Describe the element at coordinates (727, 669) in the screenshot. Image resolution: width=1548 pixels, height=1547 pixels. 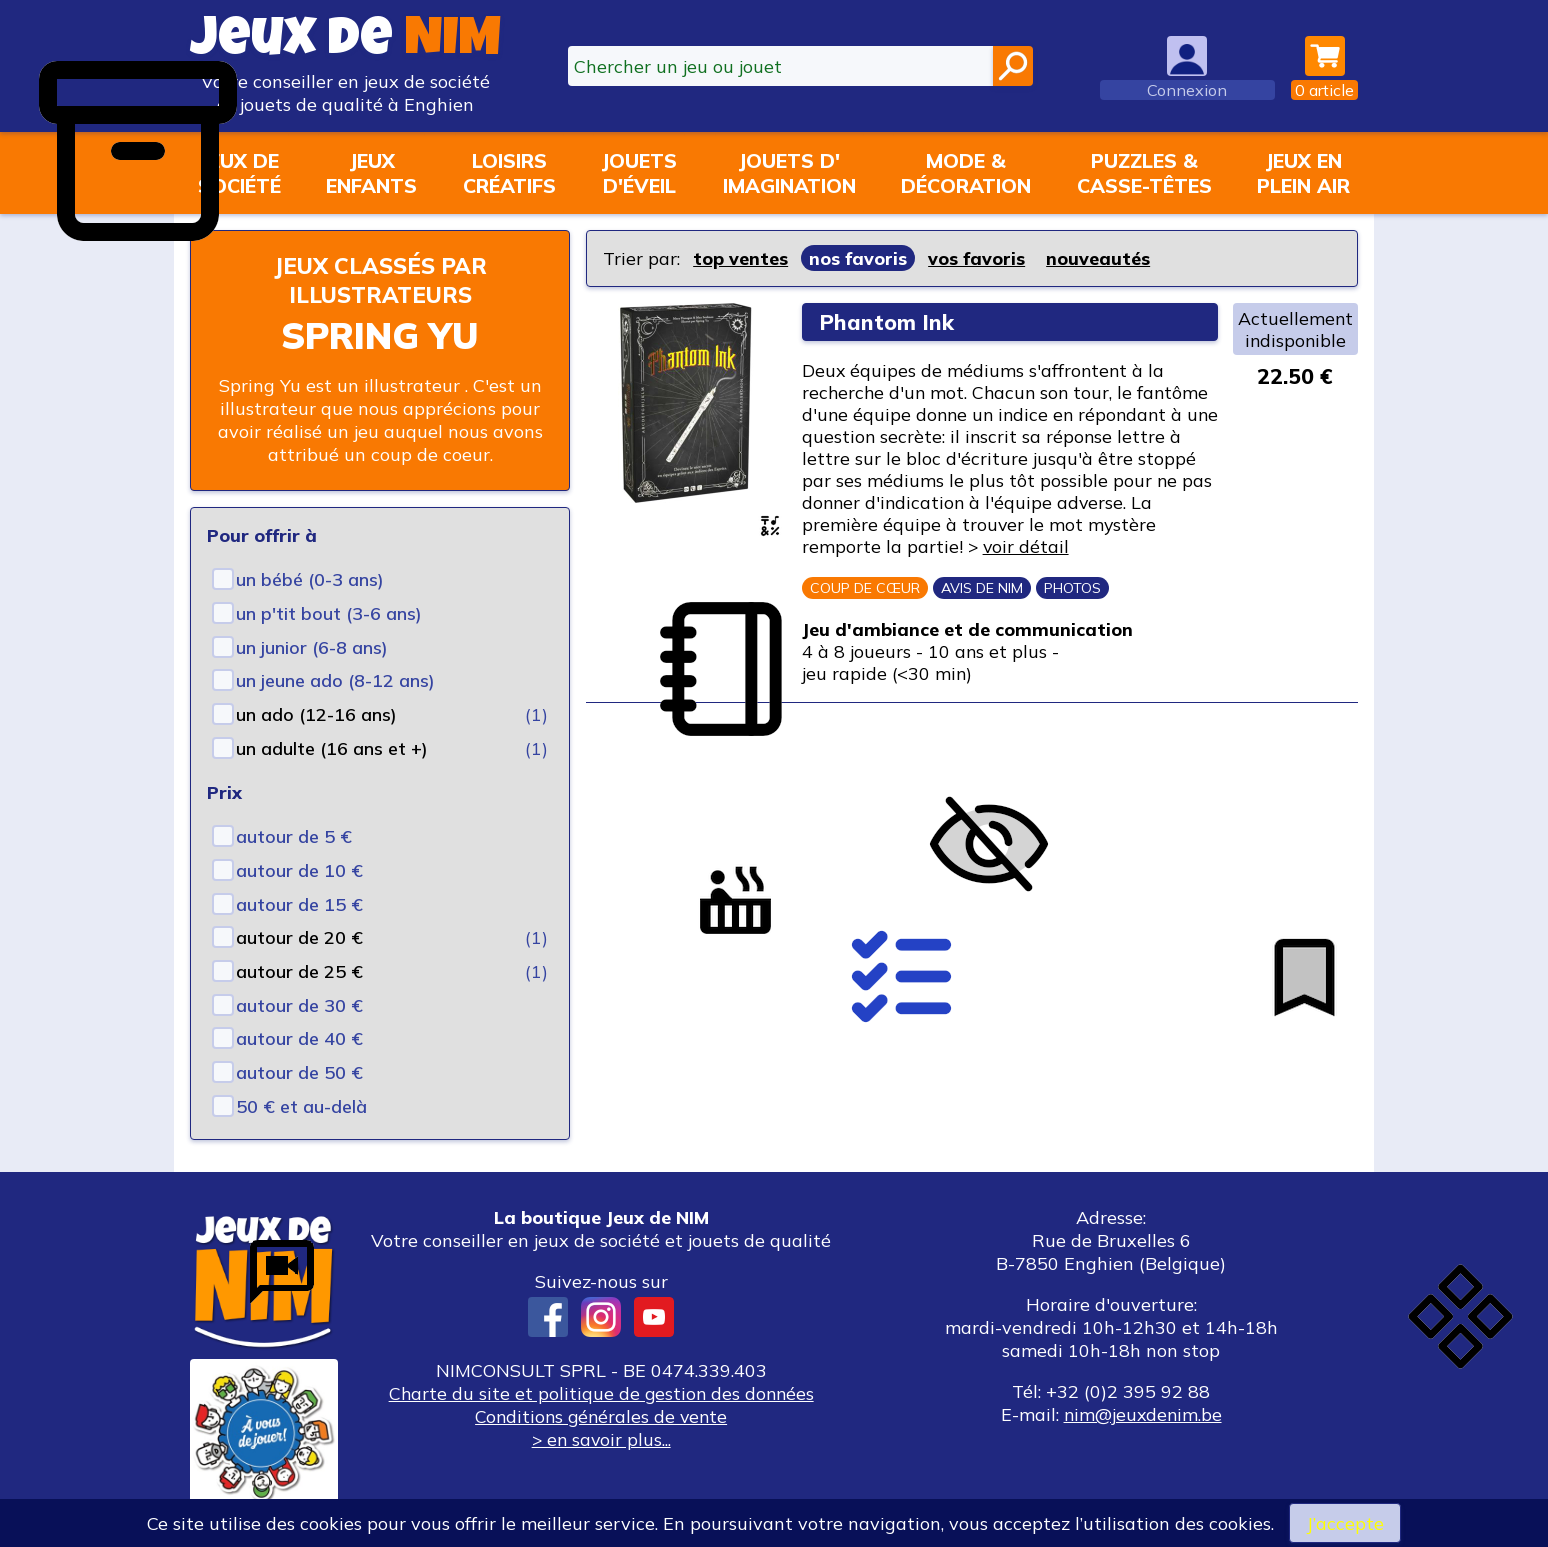
I see `open your notebook` at that location.